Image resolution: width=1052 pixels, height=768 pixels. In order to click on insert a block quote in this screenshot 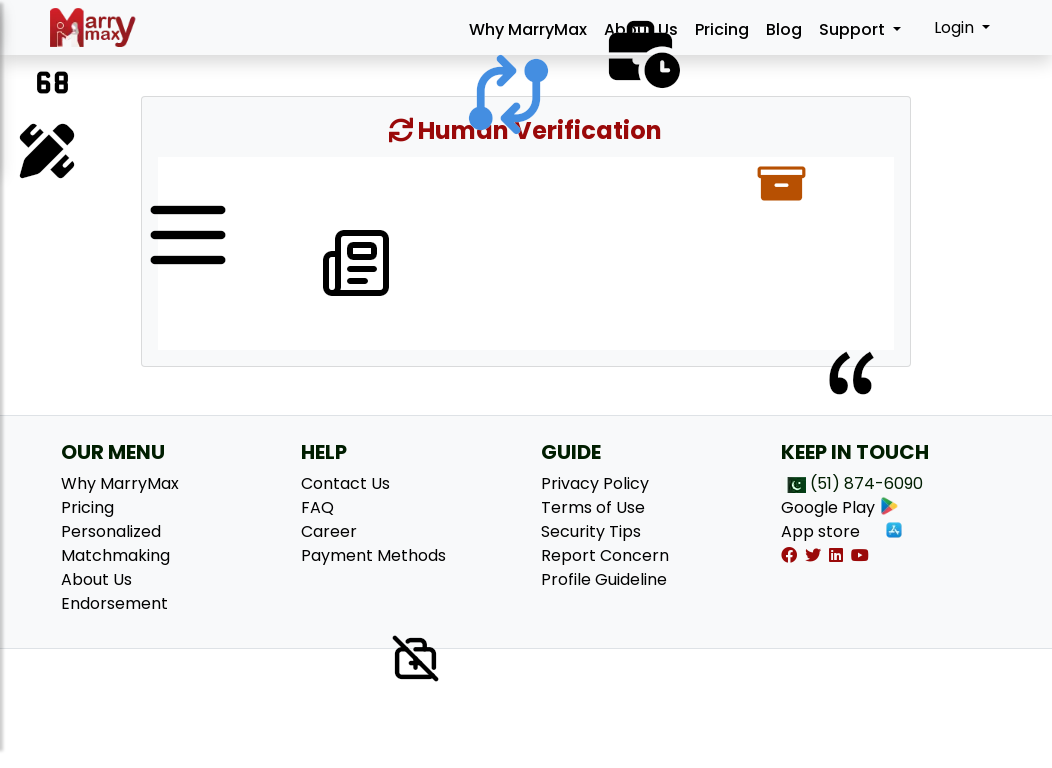, I will do `click(853, 373)`.